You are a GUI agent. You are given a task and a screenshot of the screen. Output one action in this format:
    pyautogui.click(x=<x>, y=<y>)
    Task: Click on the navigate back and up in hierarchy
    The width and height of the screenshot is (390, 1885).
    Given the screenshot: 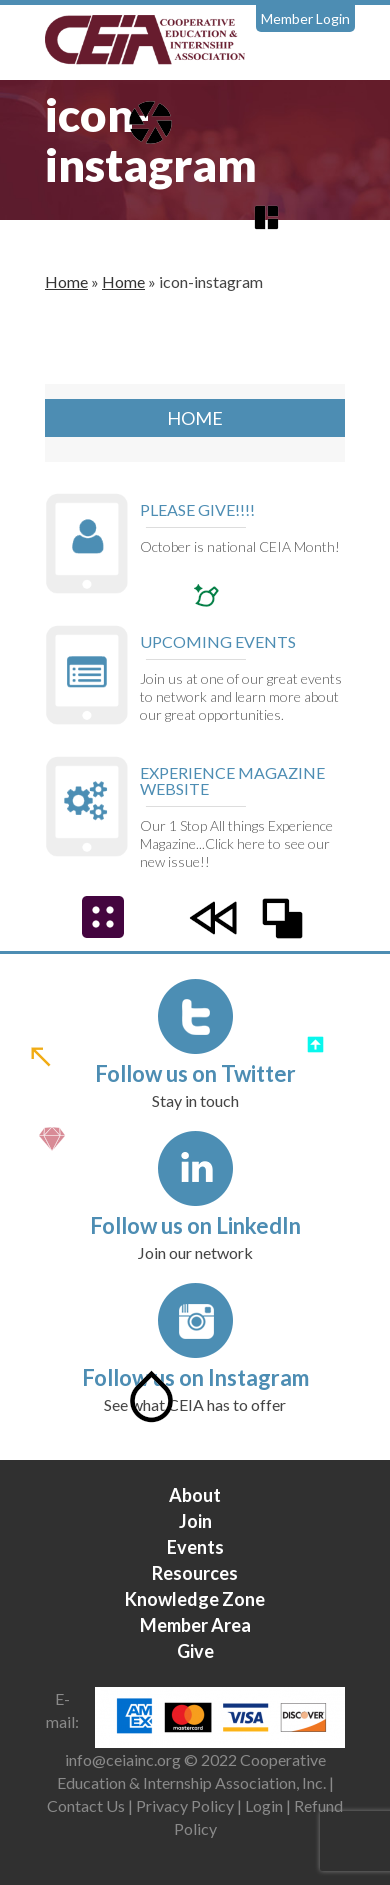 What is the action you would take?
    pyautogui.click(x=40, y=1056)
    